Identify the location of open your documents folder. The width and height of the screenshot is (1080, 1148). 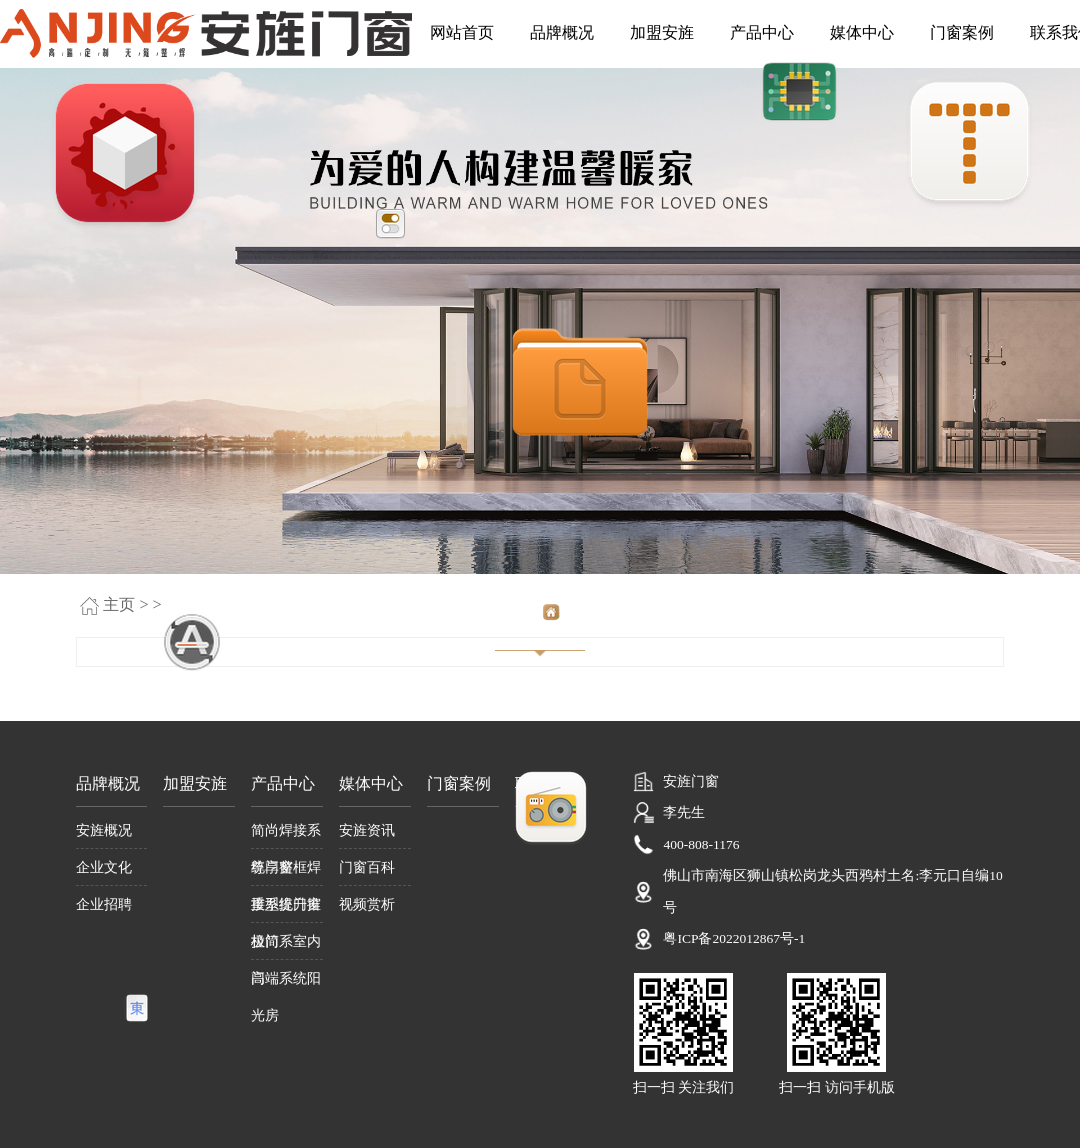
(580, 382).